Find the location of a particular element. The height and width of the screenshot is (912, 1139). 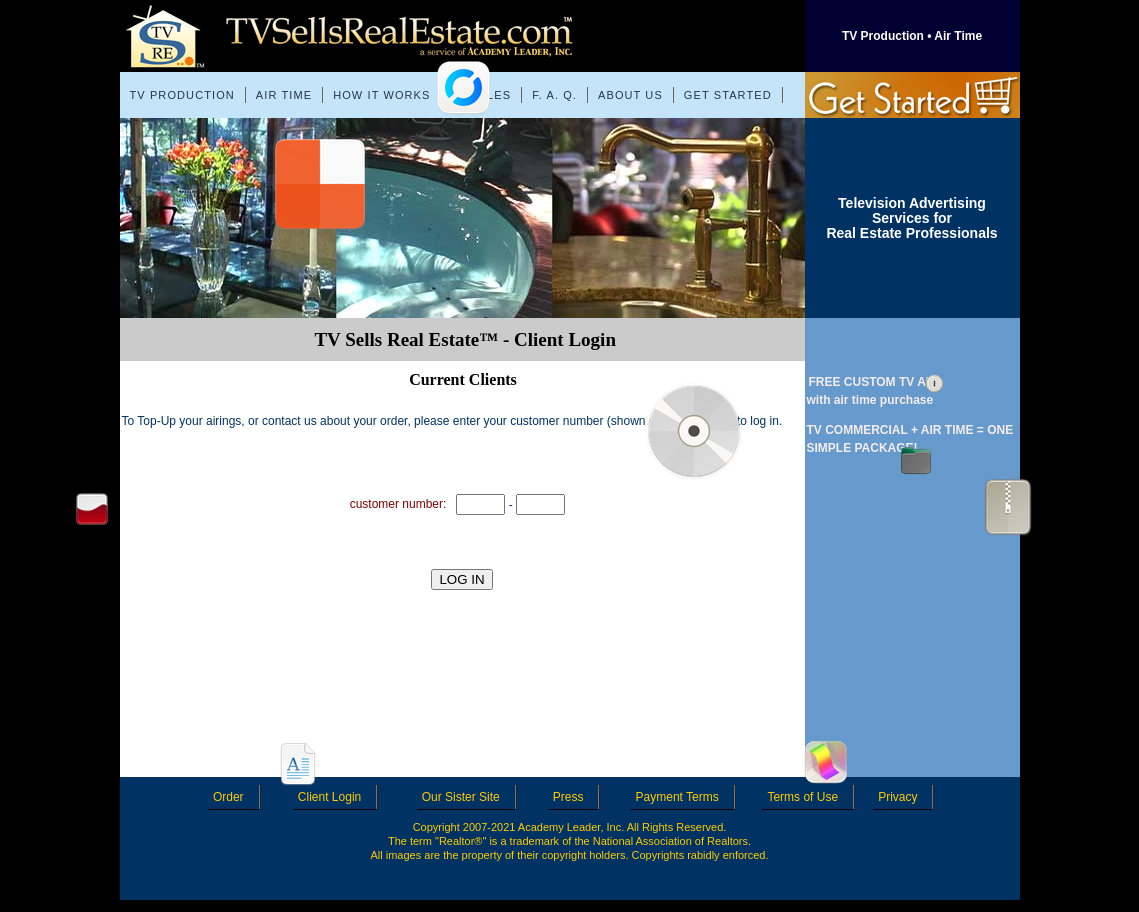

open a folder or directory is located at coordinates (916, 460).